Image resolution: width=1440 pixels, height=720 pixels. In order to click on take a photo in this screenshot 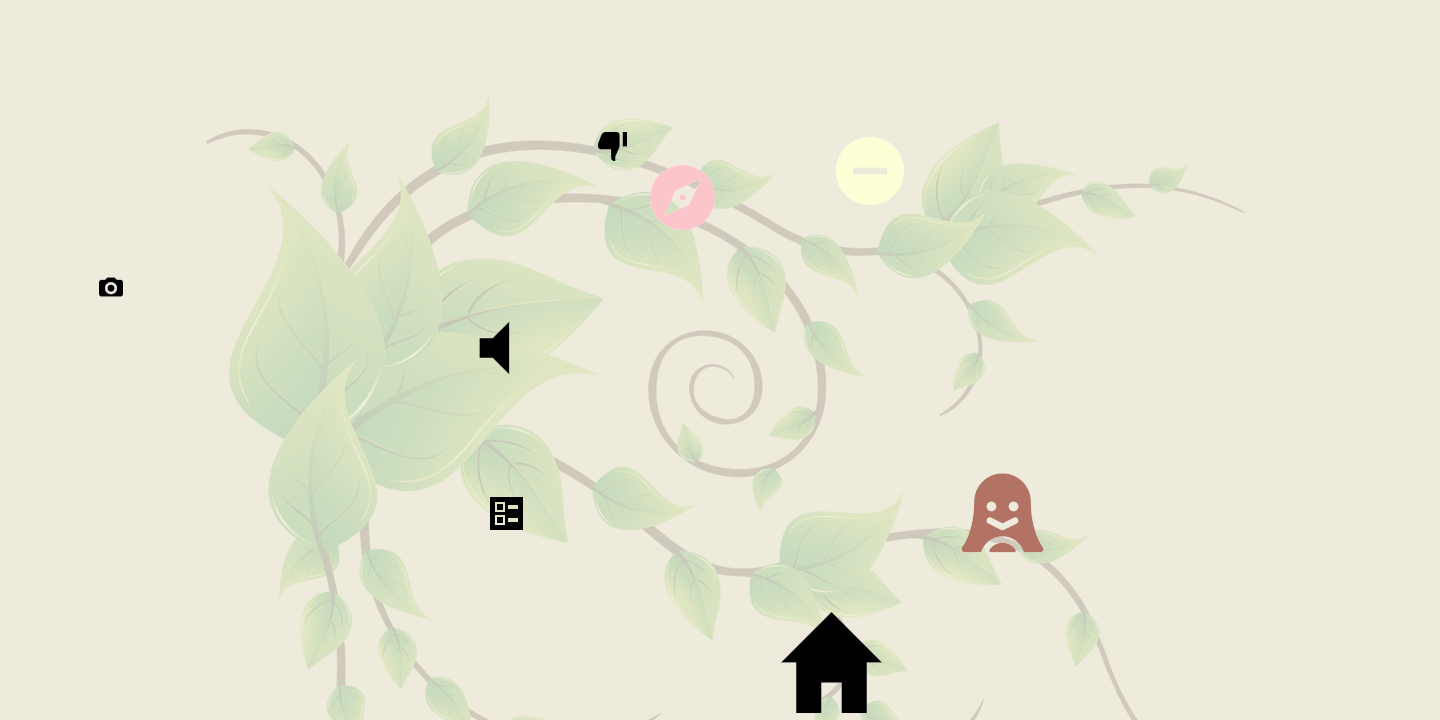, I will do `click(111, 287)`.